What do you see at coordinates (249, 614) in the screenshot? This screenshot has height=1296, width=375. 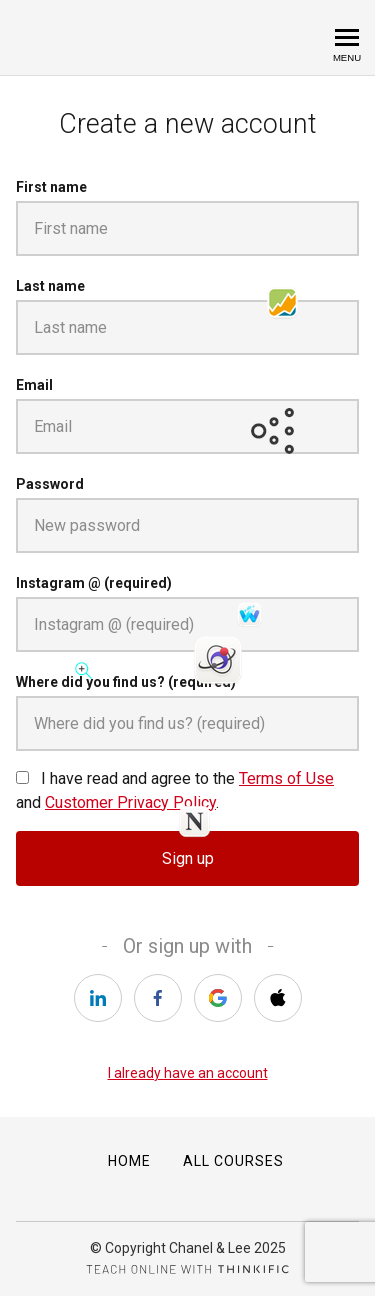 I see `open waterfox browser` at bounding box center [249, 614].